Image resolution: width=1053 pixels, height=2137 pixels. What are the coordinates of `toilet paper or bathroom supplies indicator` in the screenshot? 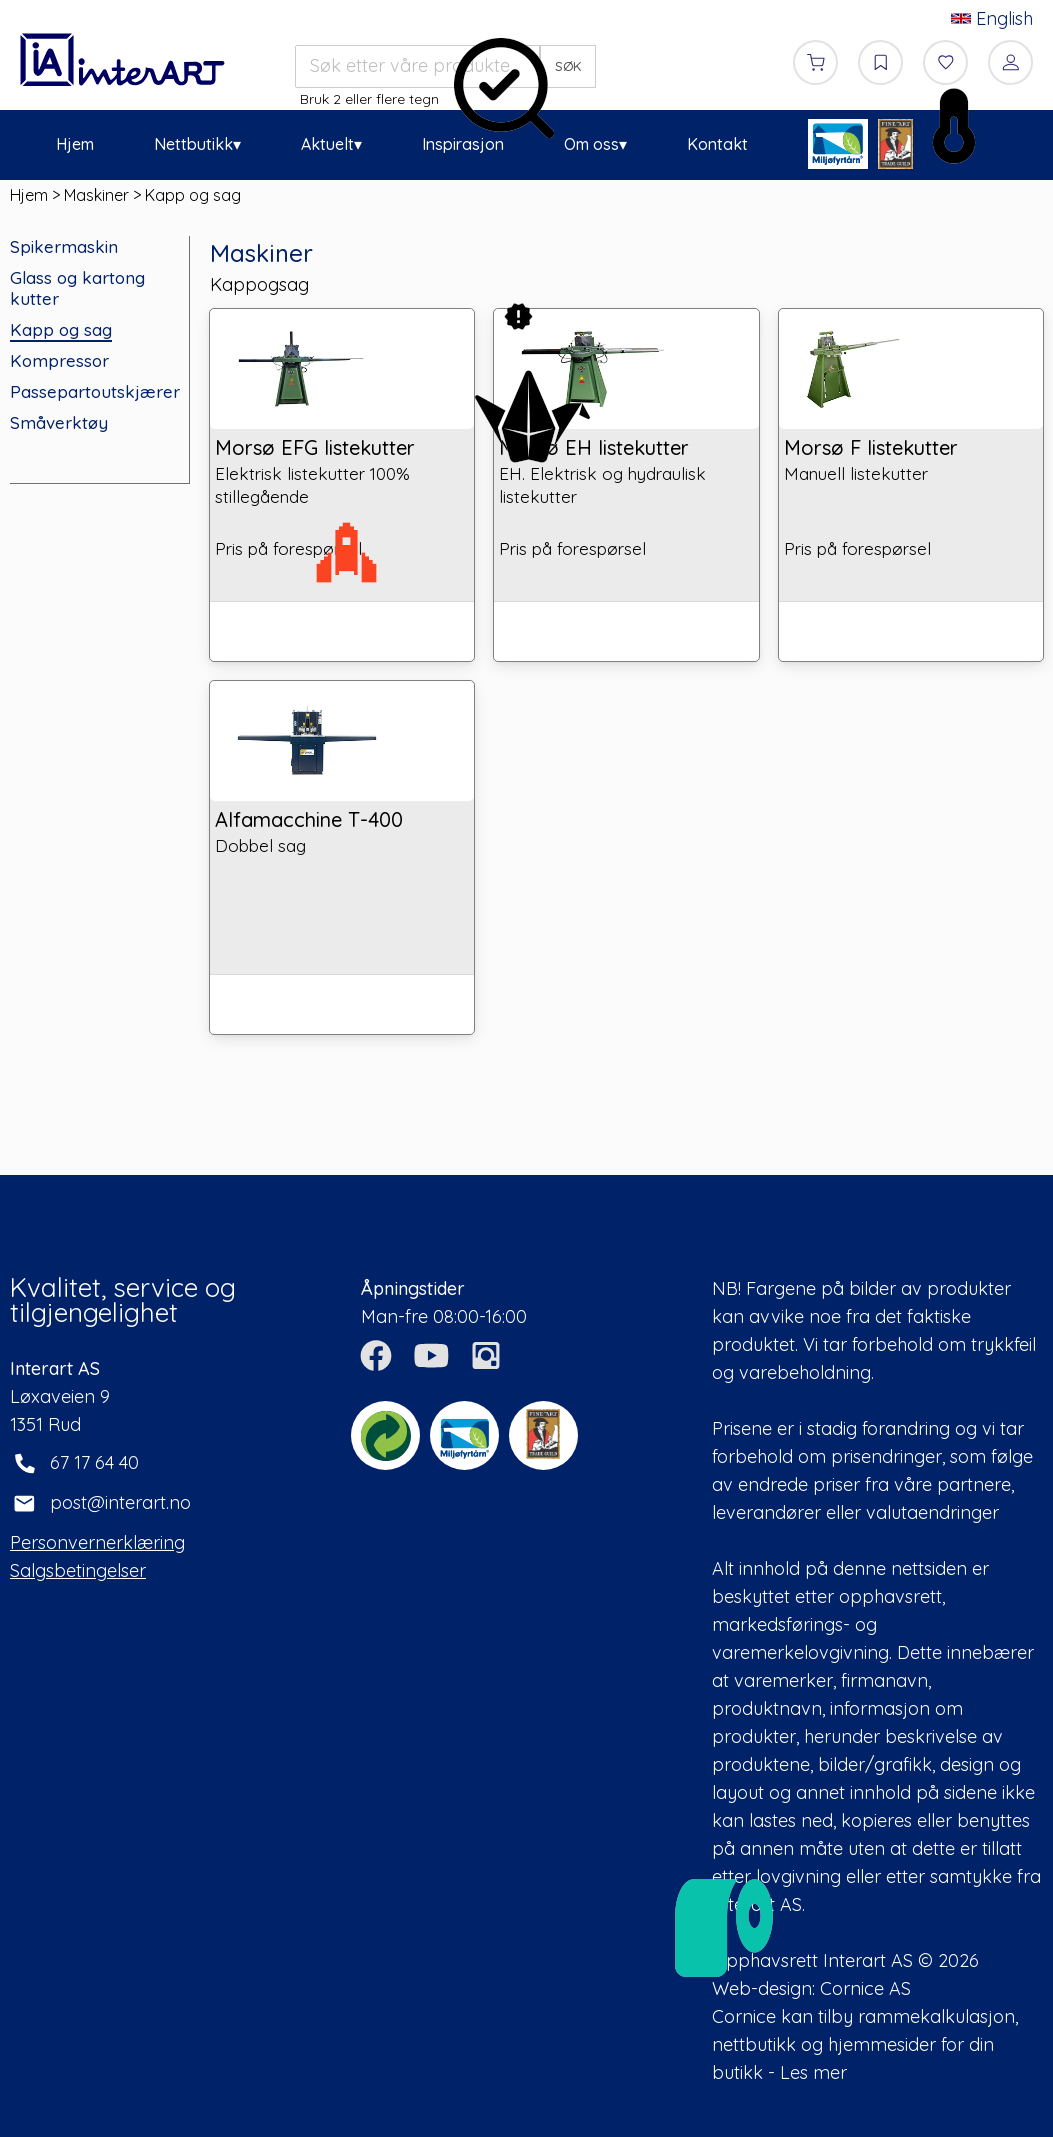 It's located at (724, 1922).